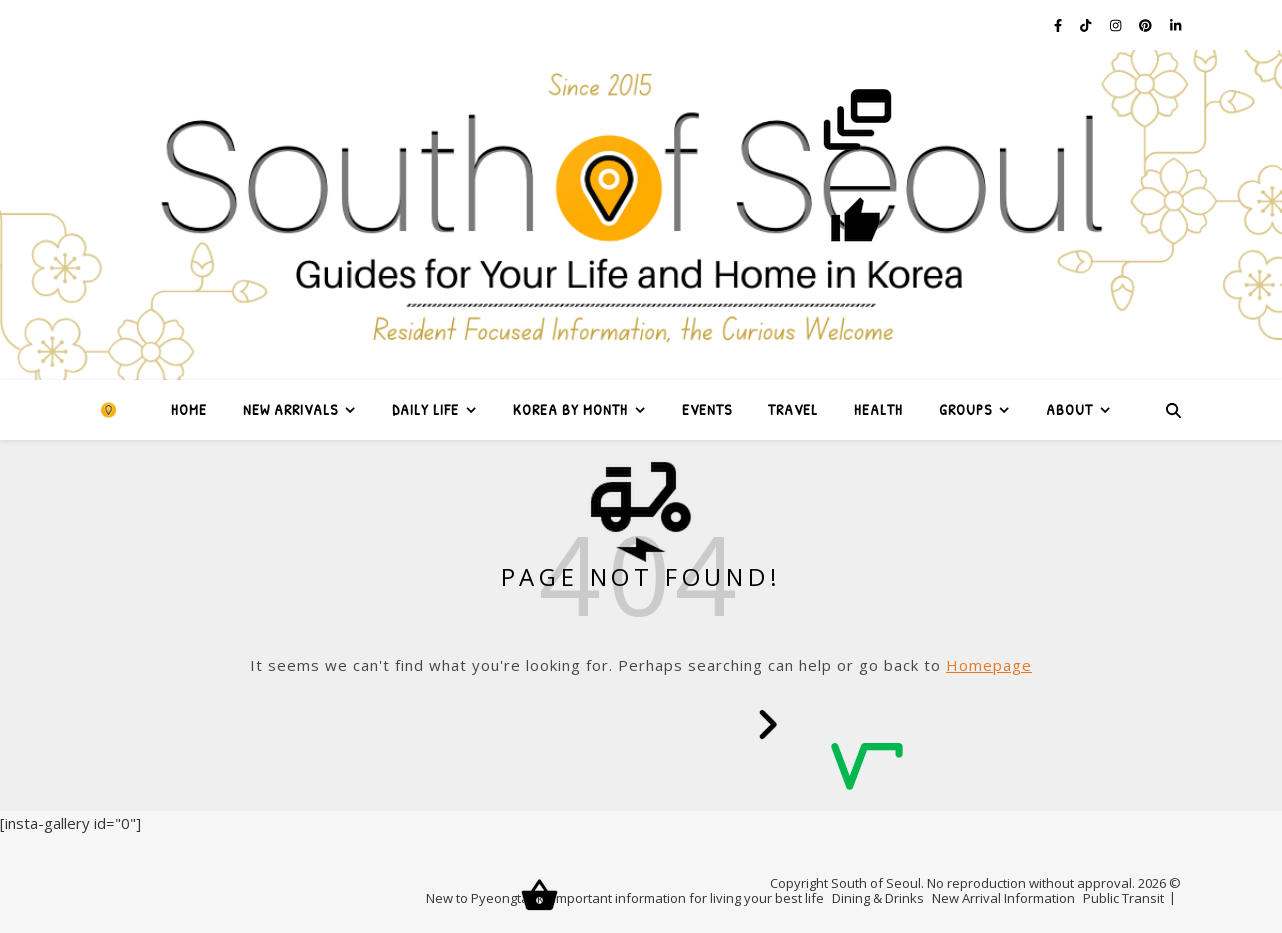  What do you see at coordinates (857, 119) in the screenshot?
I see `view dynamic or stacked content feed` at bounding box center [857, 119].